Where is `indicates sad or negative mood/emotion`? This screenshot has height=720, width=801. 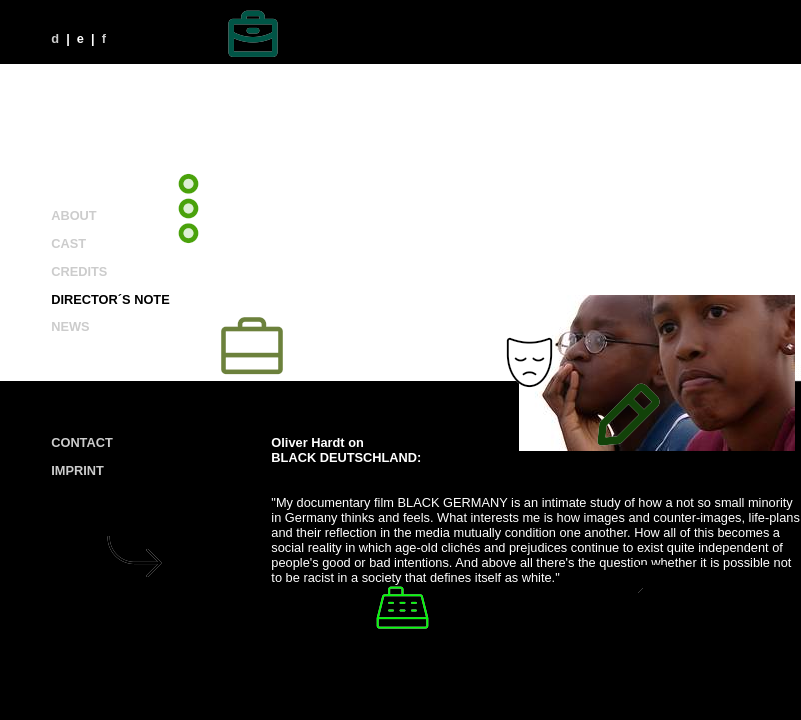
indicates sad or negative mood/emotion is located at coordinates (529, 360).